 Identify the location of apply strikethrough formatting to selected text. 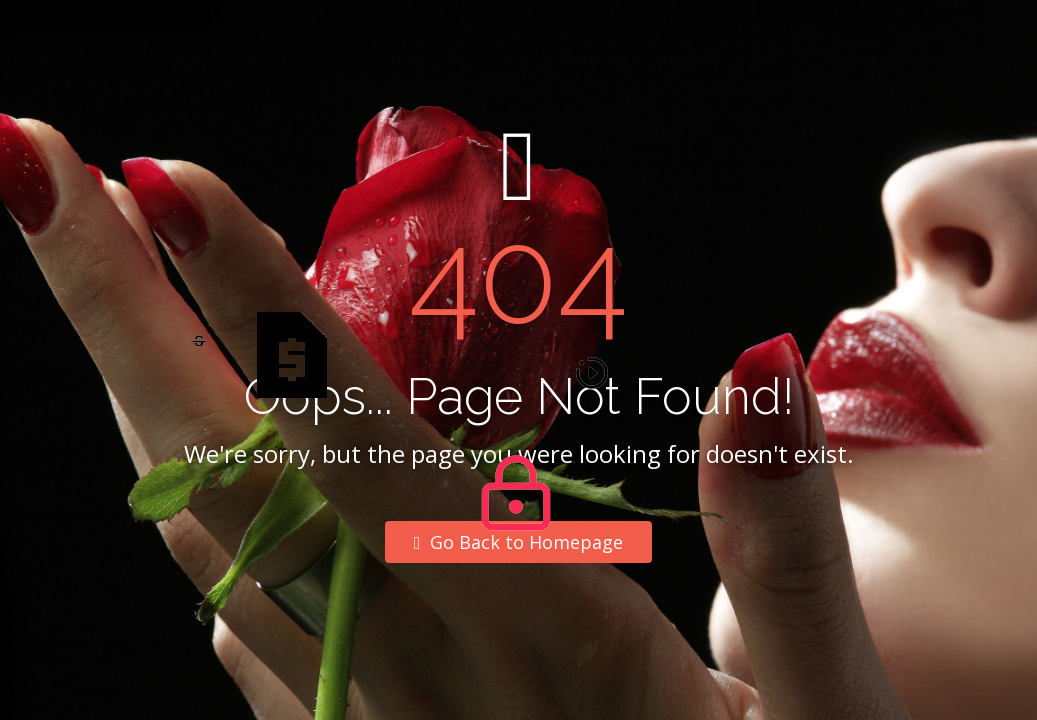
(199, 342).